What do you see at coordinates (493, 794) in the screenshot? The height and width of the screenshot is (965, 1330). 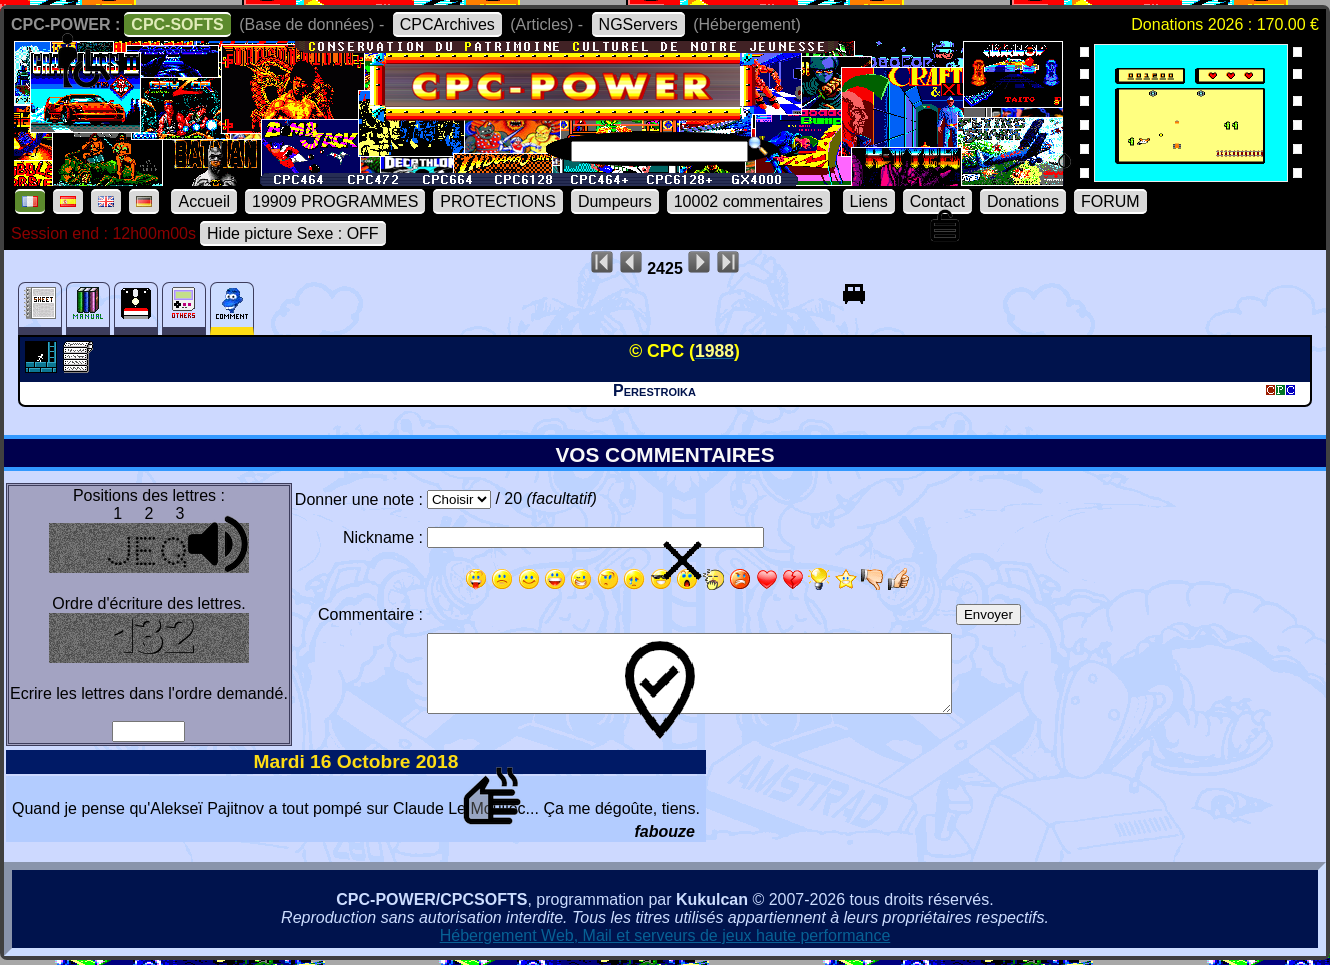 I see `hand dryer available in this location` at bounding box center [493, 794].